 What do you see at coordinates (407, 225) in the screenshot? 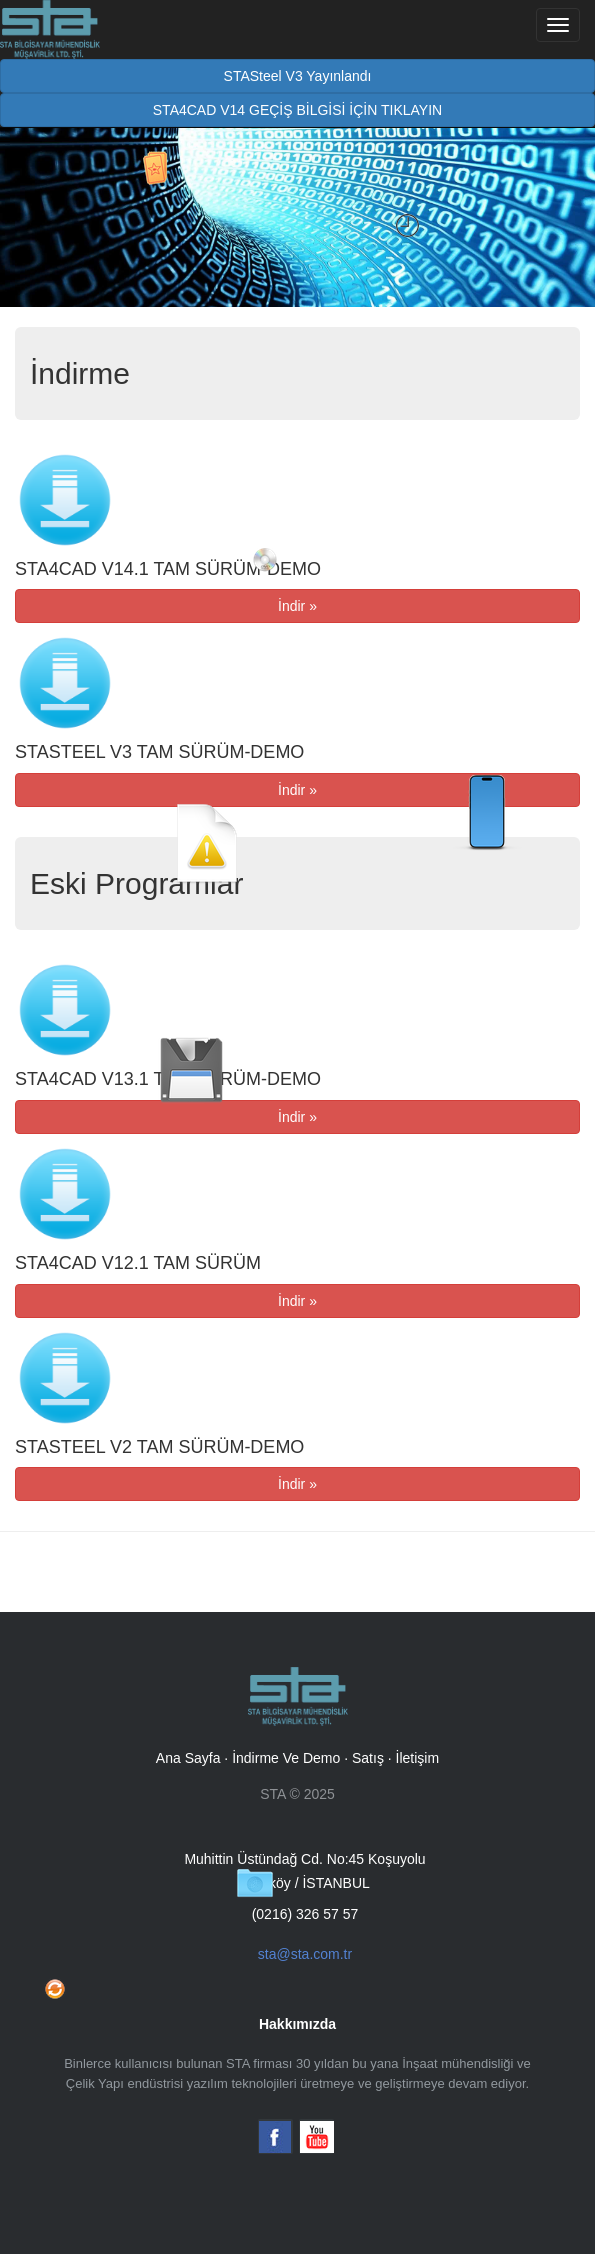
I see `view slideshow or presentation mode` at bounding box center [407, 225].